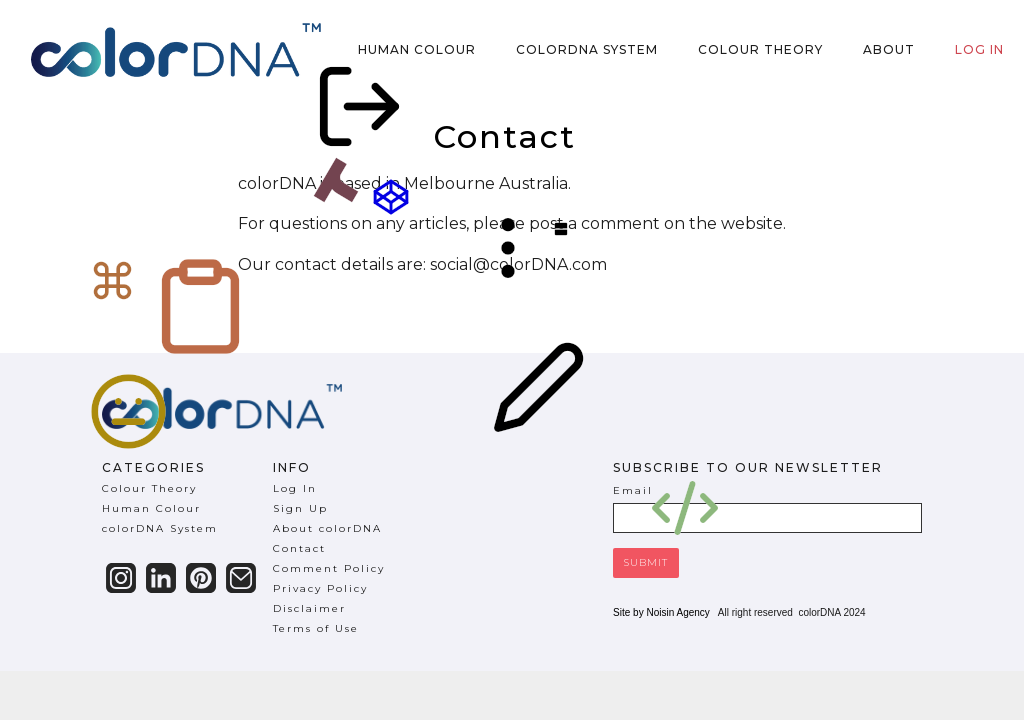 The width and height of the screenshot is (1024, 720). What do you see at coordinates (128, 411) in the screenshot?
I see `rate your experience as neutral` at bounding box center [128, 411].